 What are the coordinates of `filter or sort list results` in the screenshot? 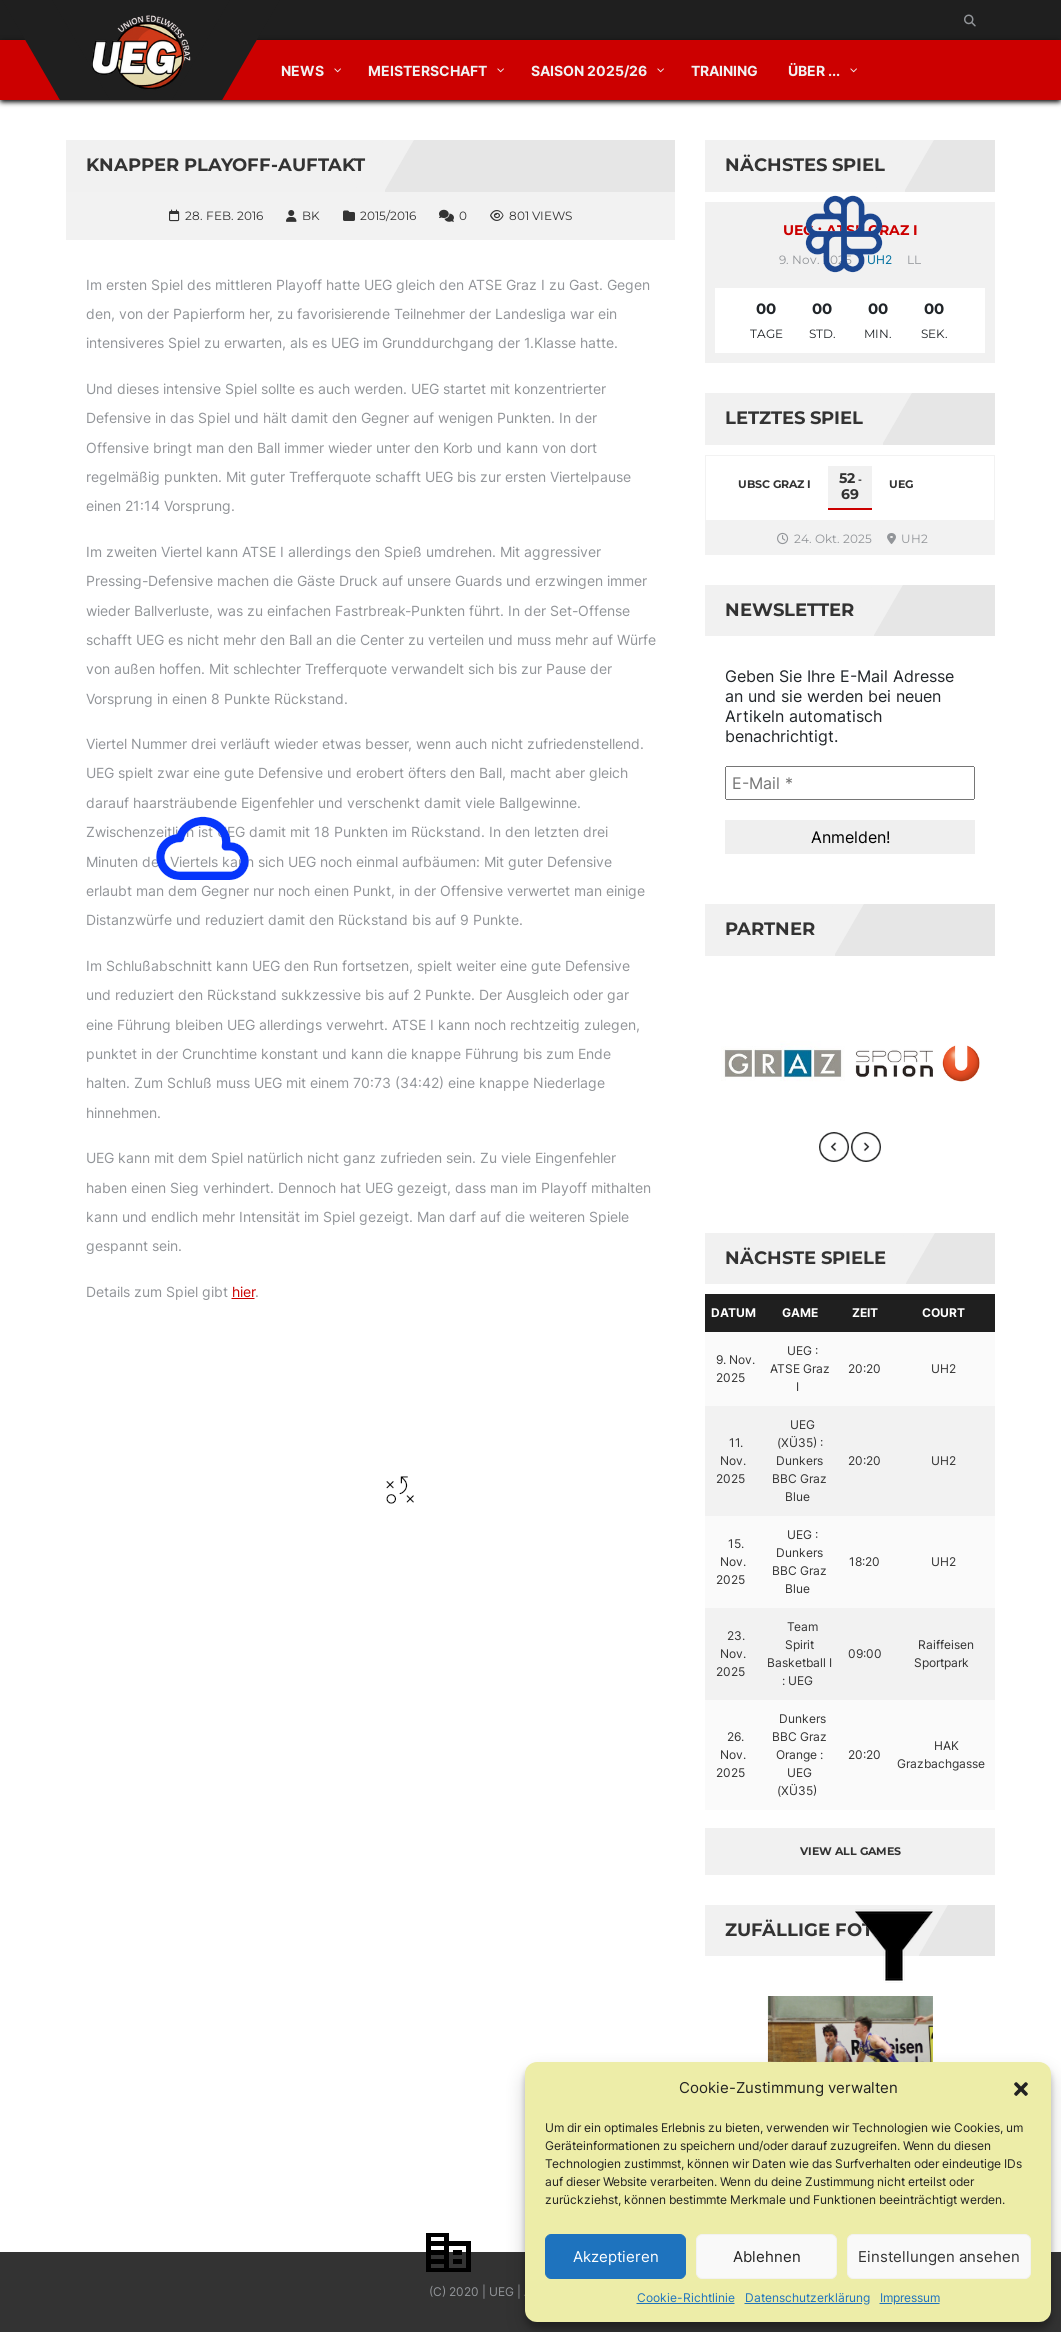 It's located at (894, 1946).